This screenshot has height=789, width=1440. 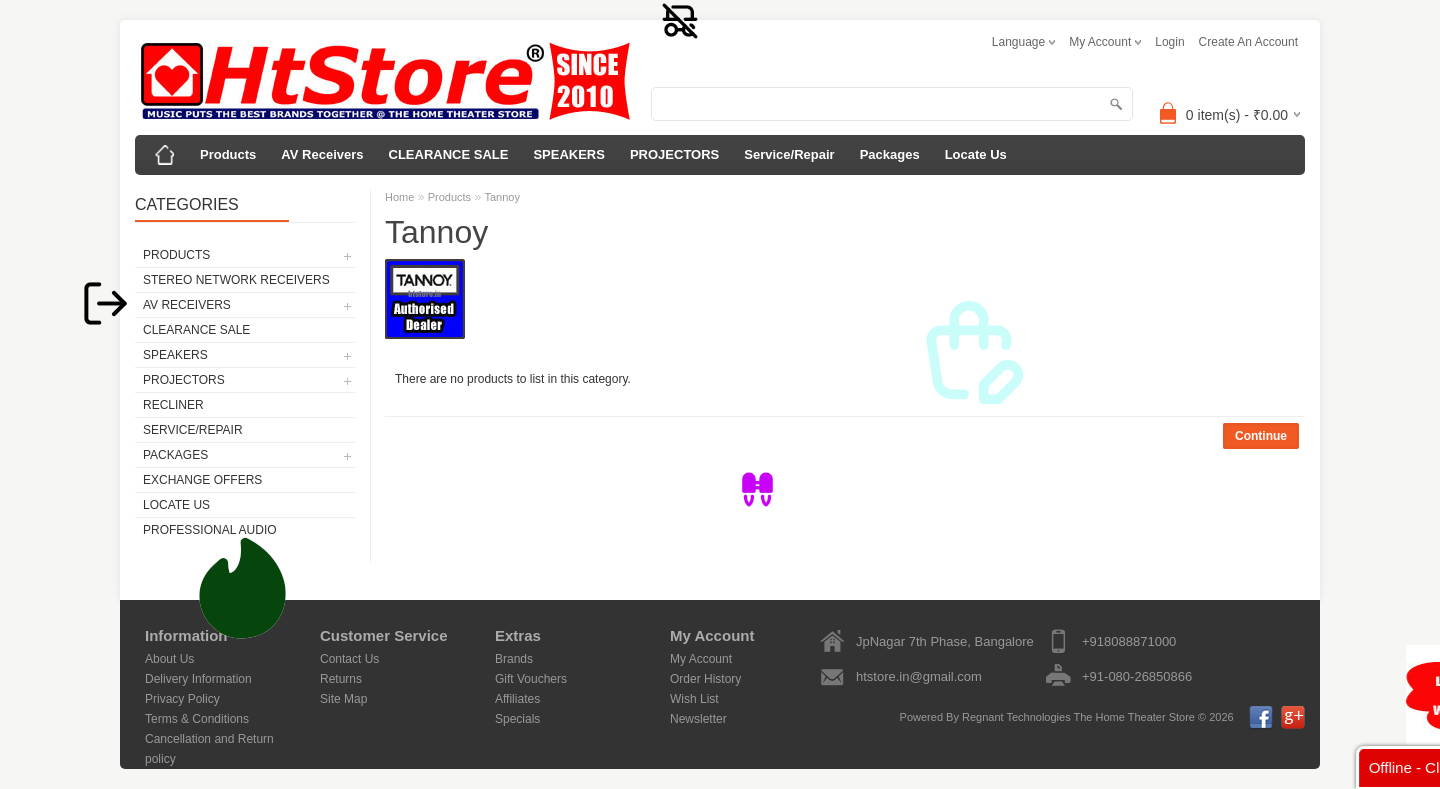 What do you see at coordinates (757, 489) in the screenshot?
I see `activate boost or turbo mode` at bounding box center [757, 489].